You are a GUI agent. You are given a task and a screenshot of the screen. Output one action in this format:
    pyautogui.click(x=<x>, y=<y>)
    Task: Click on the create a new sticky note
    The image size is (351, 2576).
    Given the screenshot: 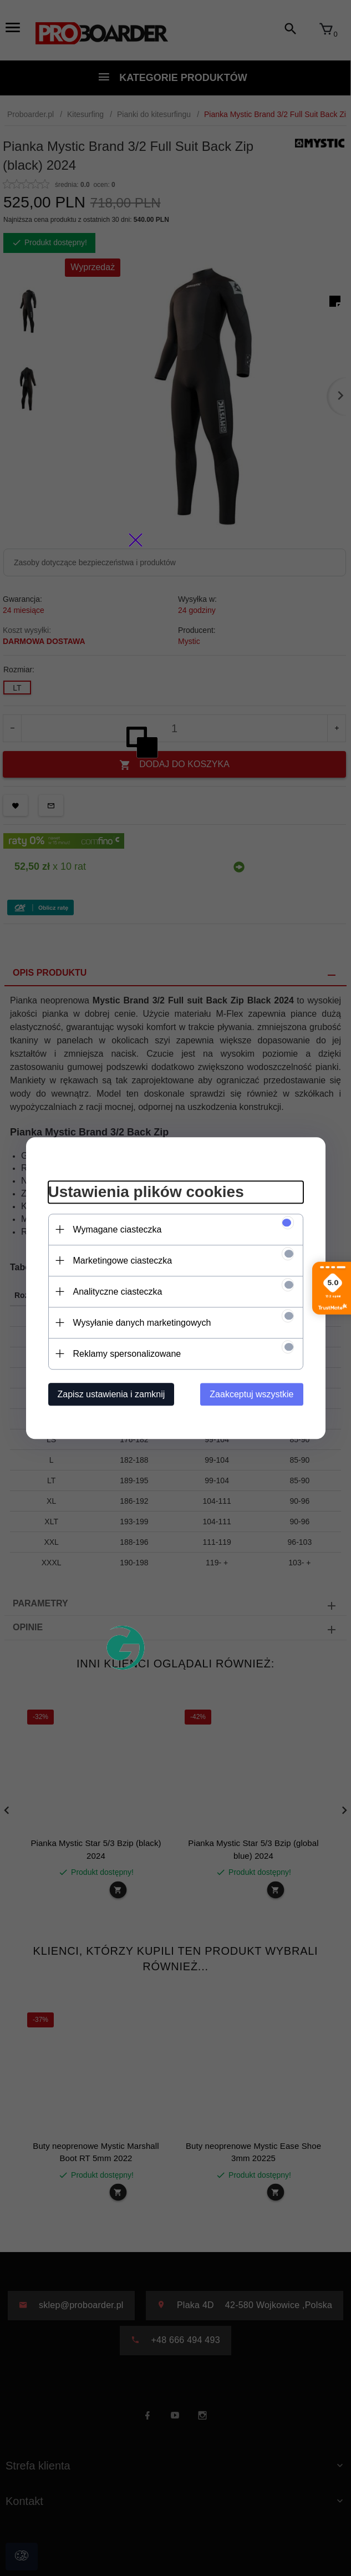 What is the action you would take?
    pyautogui.click(x=335, y=301)
    